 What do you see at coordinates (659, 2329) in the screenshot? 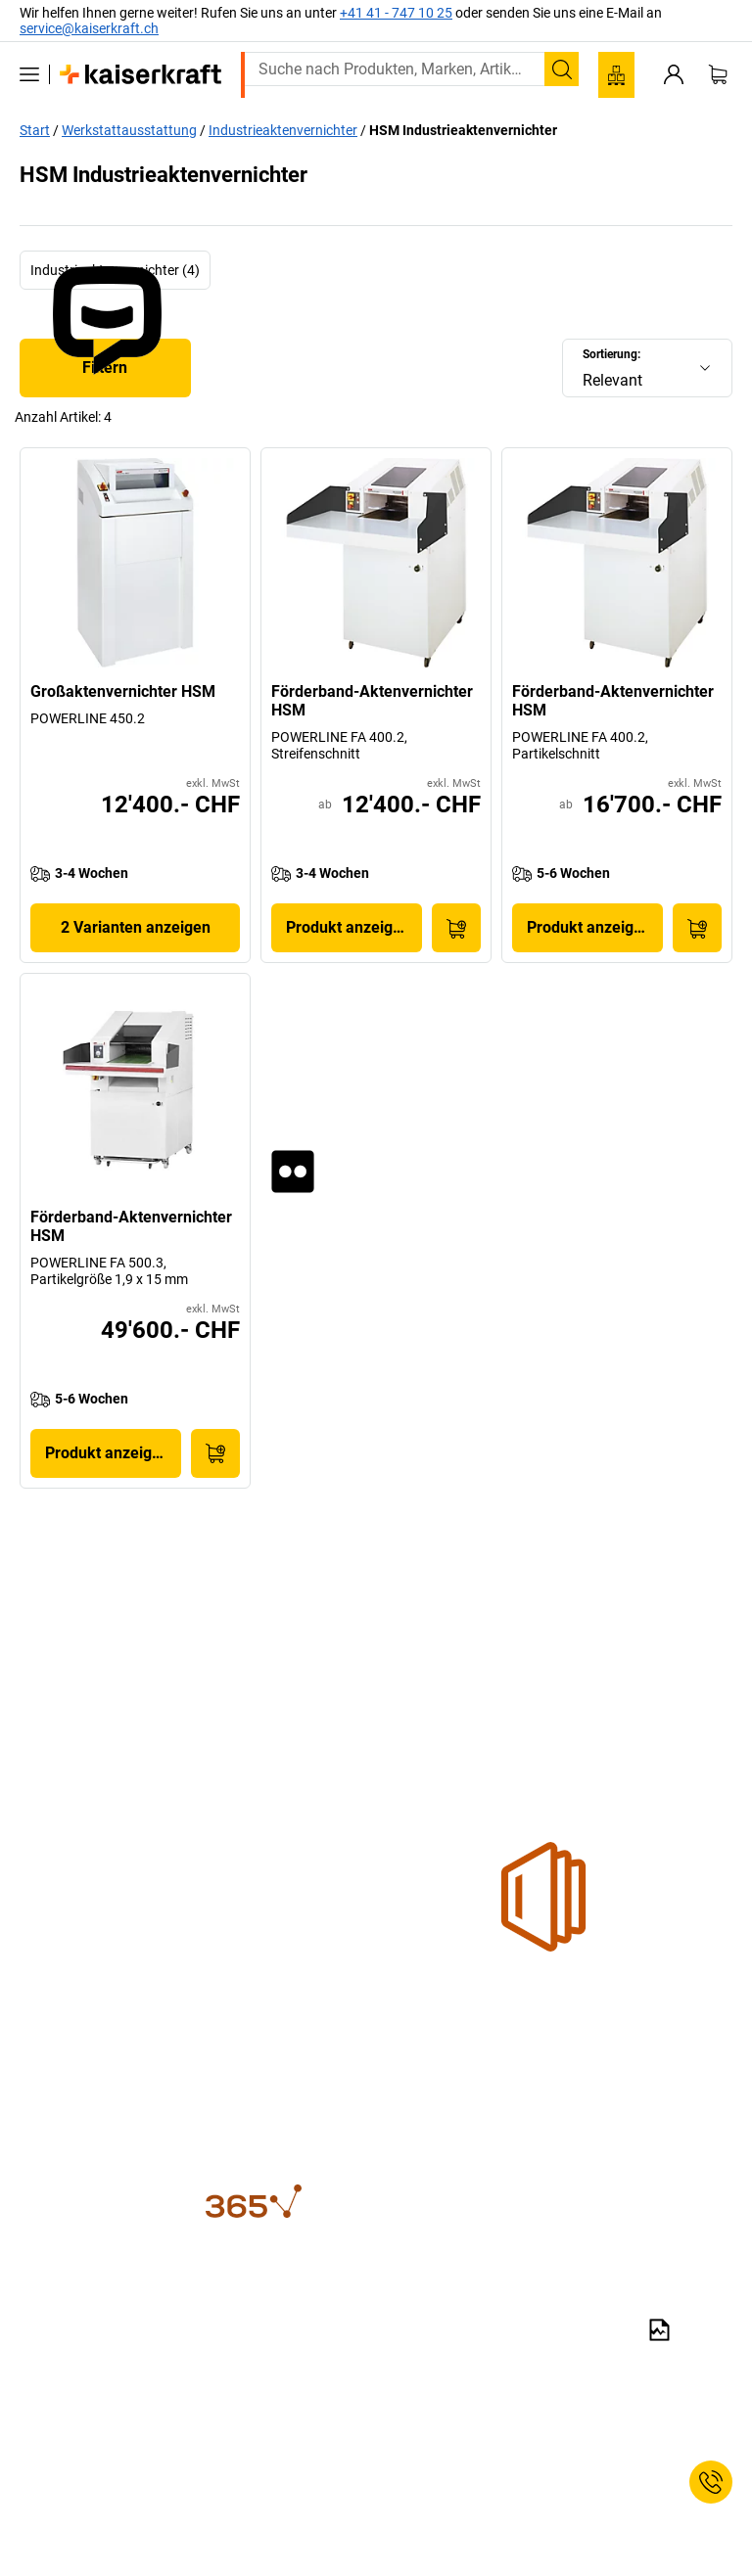
I see `indicates a corrupted or damaged file` at bounding box center [659, 2329].